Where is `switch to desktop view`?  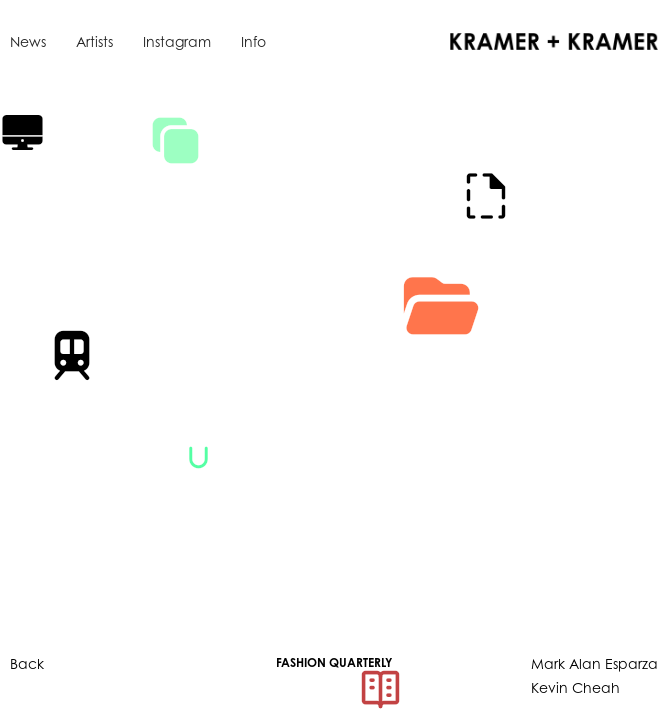 switch to desktop view is located at coordinates (22, 132).